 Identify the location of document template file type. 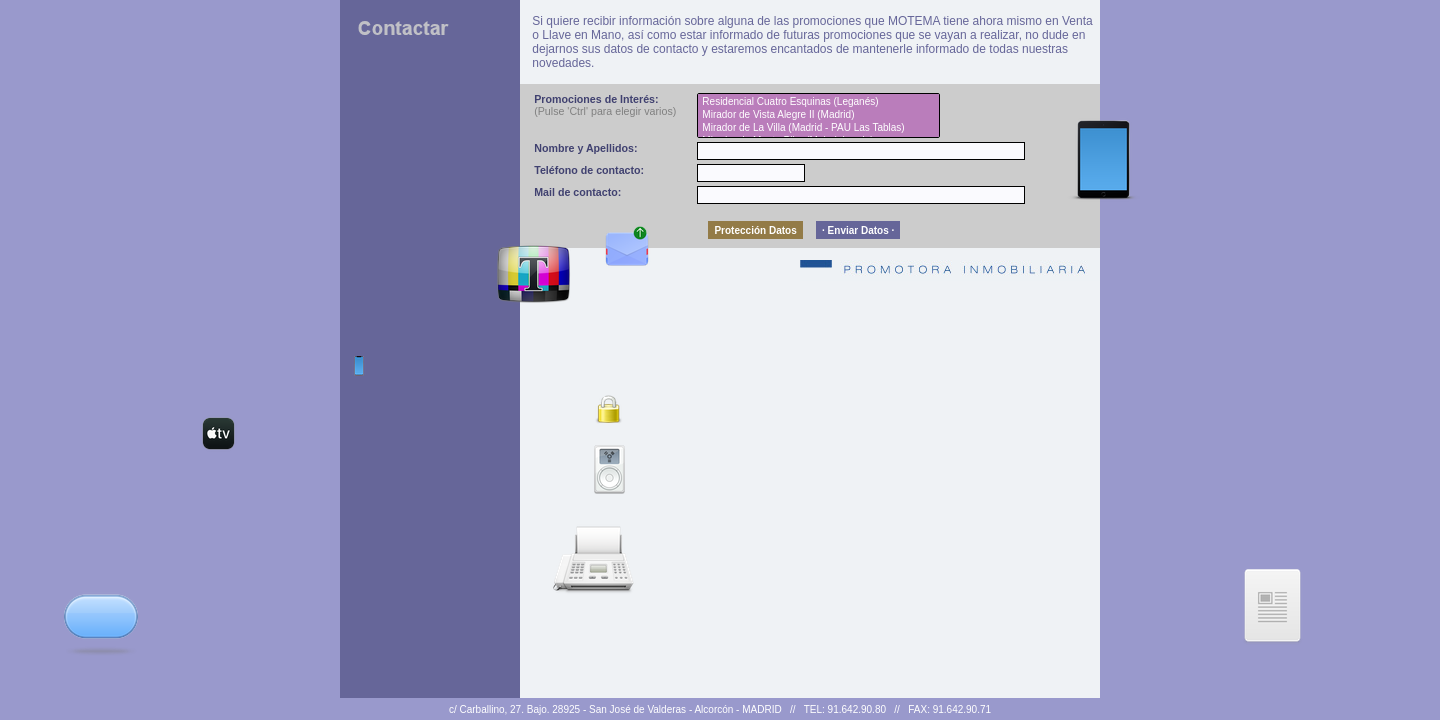
(1272, 606).